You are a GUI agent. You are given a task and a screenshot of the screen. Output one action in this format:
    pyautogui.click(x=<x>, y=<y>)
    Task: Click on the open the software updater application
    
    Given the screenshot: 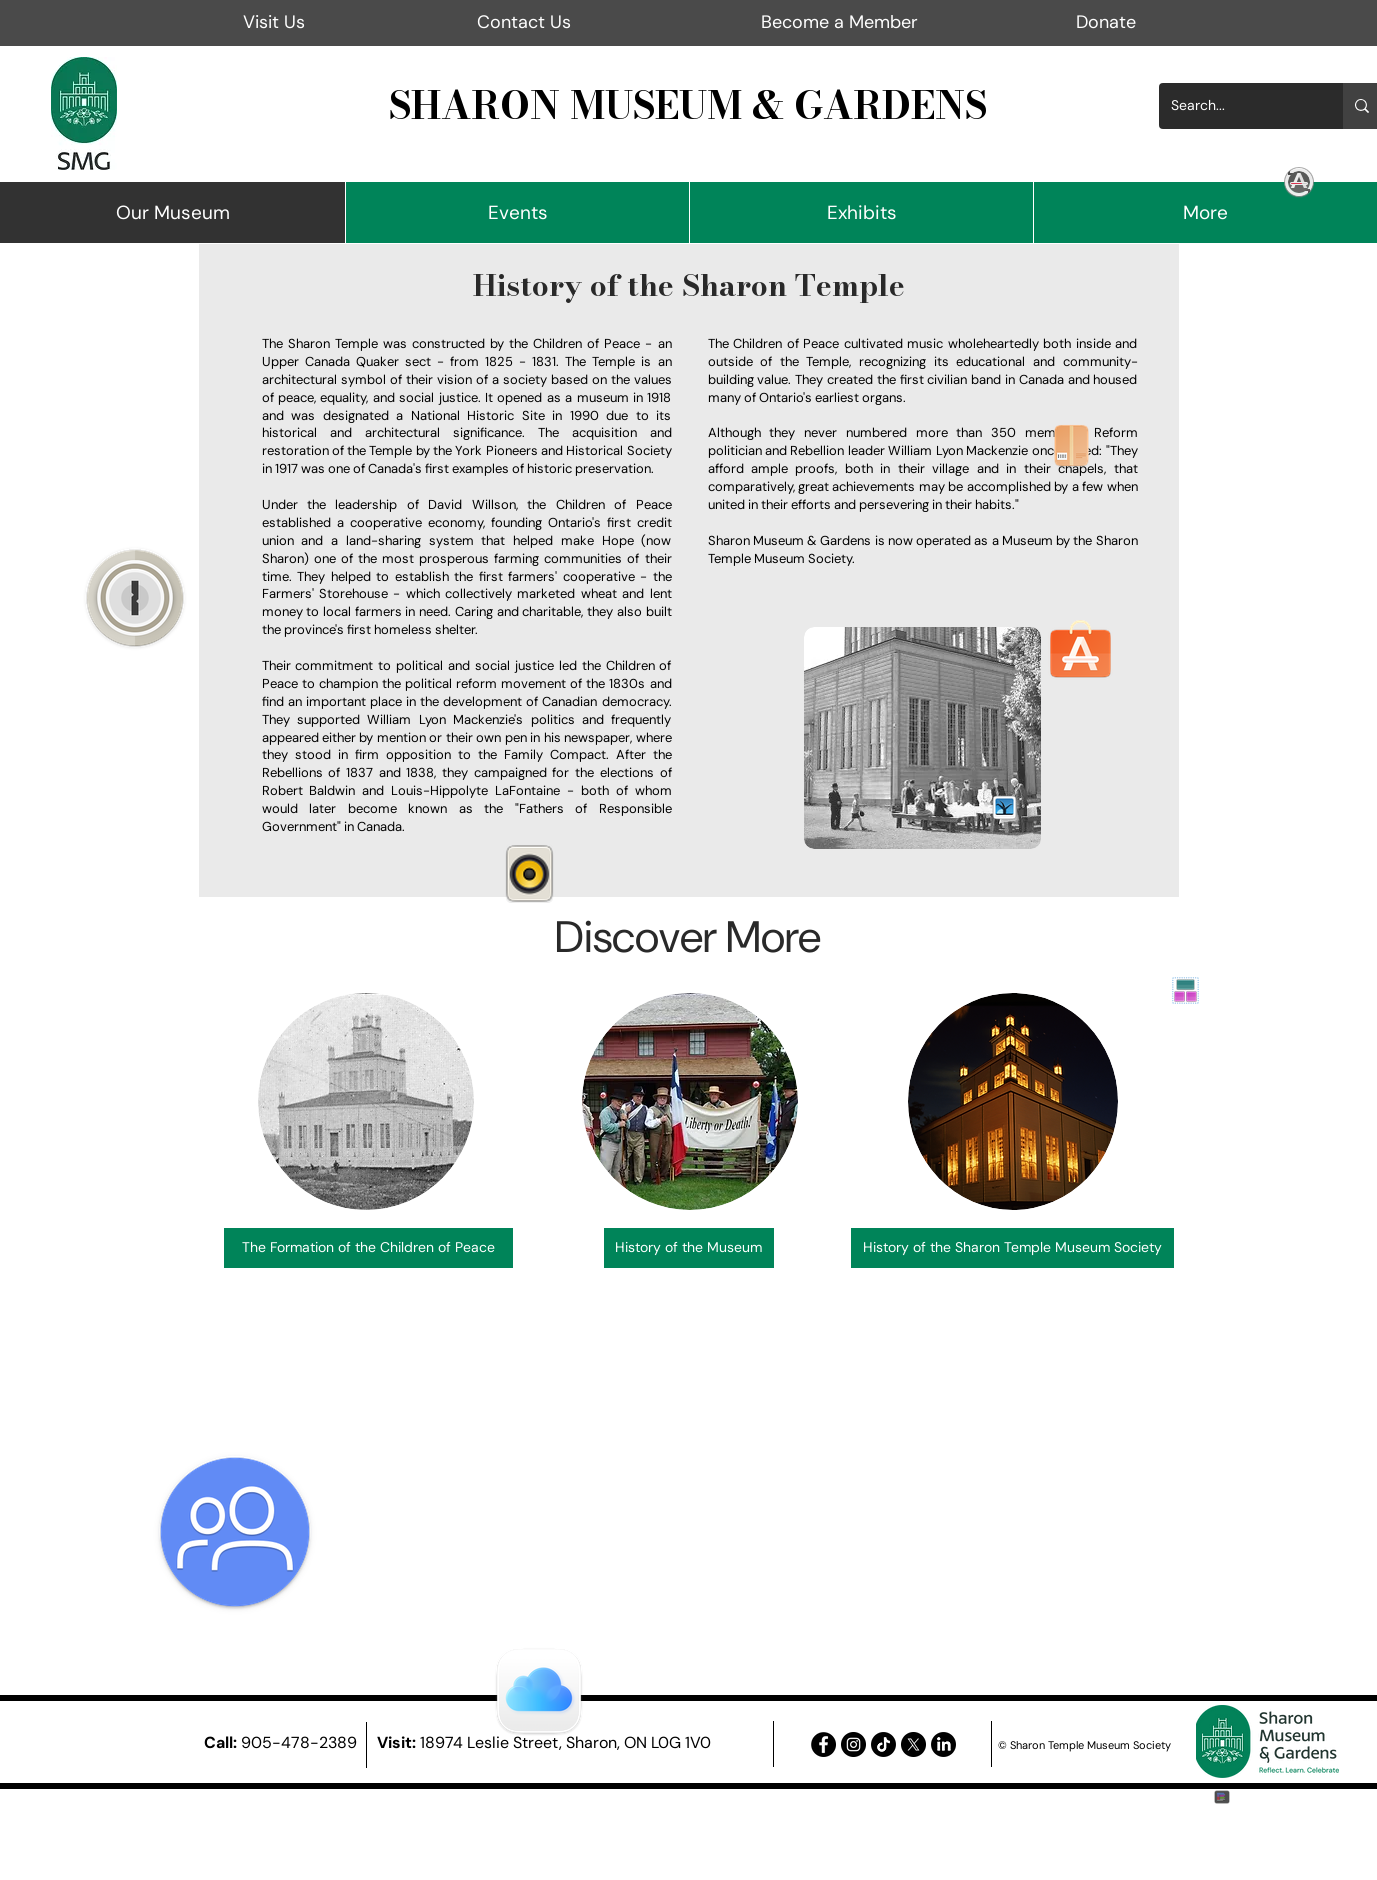 What is the action you would take?
    pyautogui.click(x=1299, y=182)
    